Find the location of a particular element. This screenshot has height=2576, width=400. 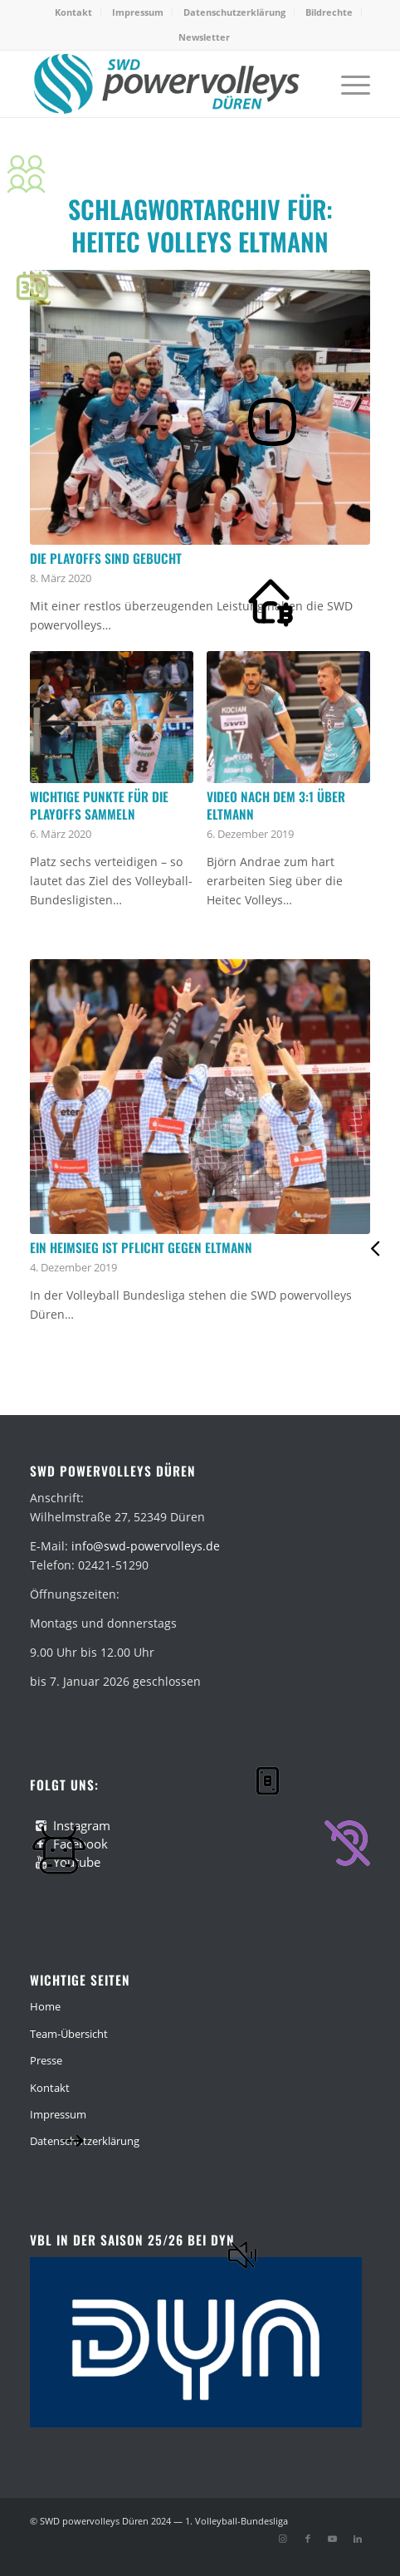

view game or match scores is located at coordinates (32, 287).